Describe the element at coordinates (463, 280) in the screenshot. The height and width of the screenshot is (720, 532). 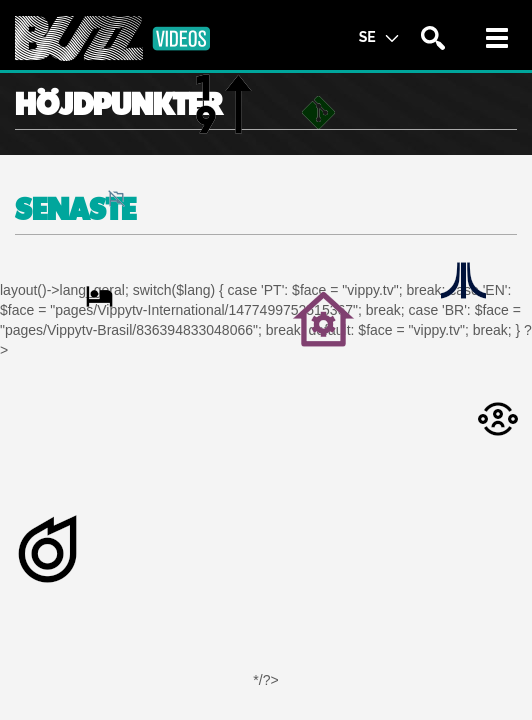
I see `Atari brand logo` at that location.